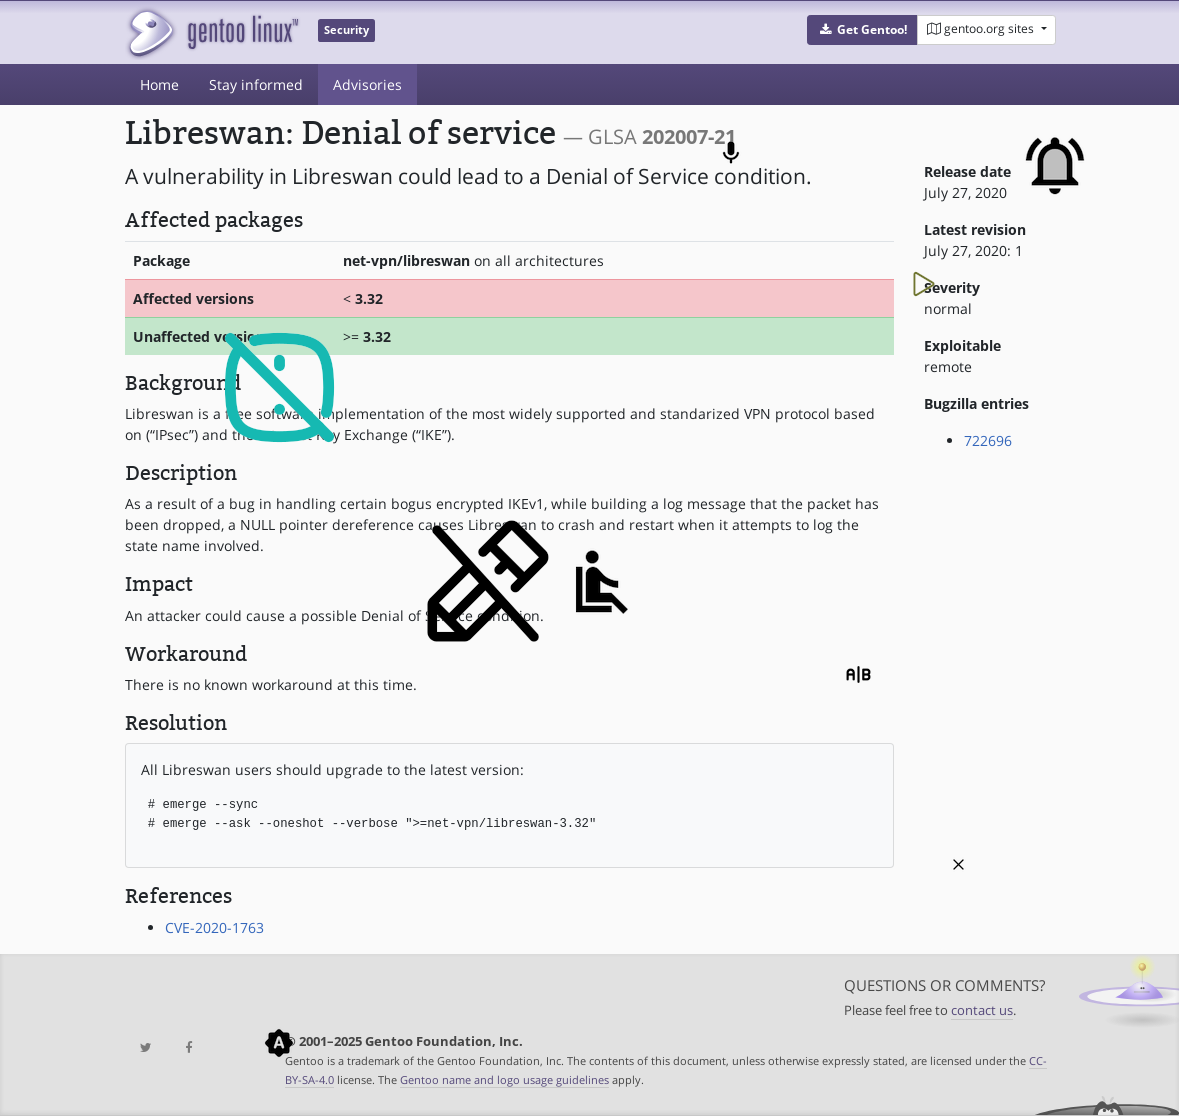  I want to click on tap to start voice recording, so click(731, 153).